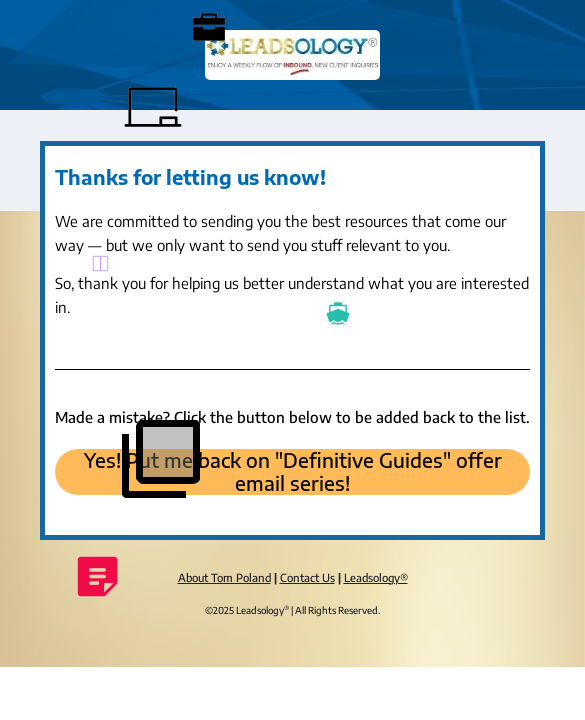  What do you see at coordinates (100, 263) in the screenshot?
I see `split view horizontally into two panels` at bounding box center [100, 263].